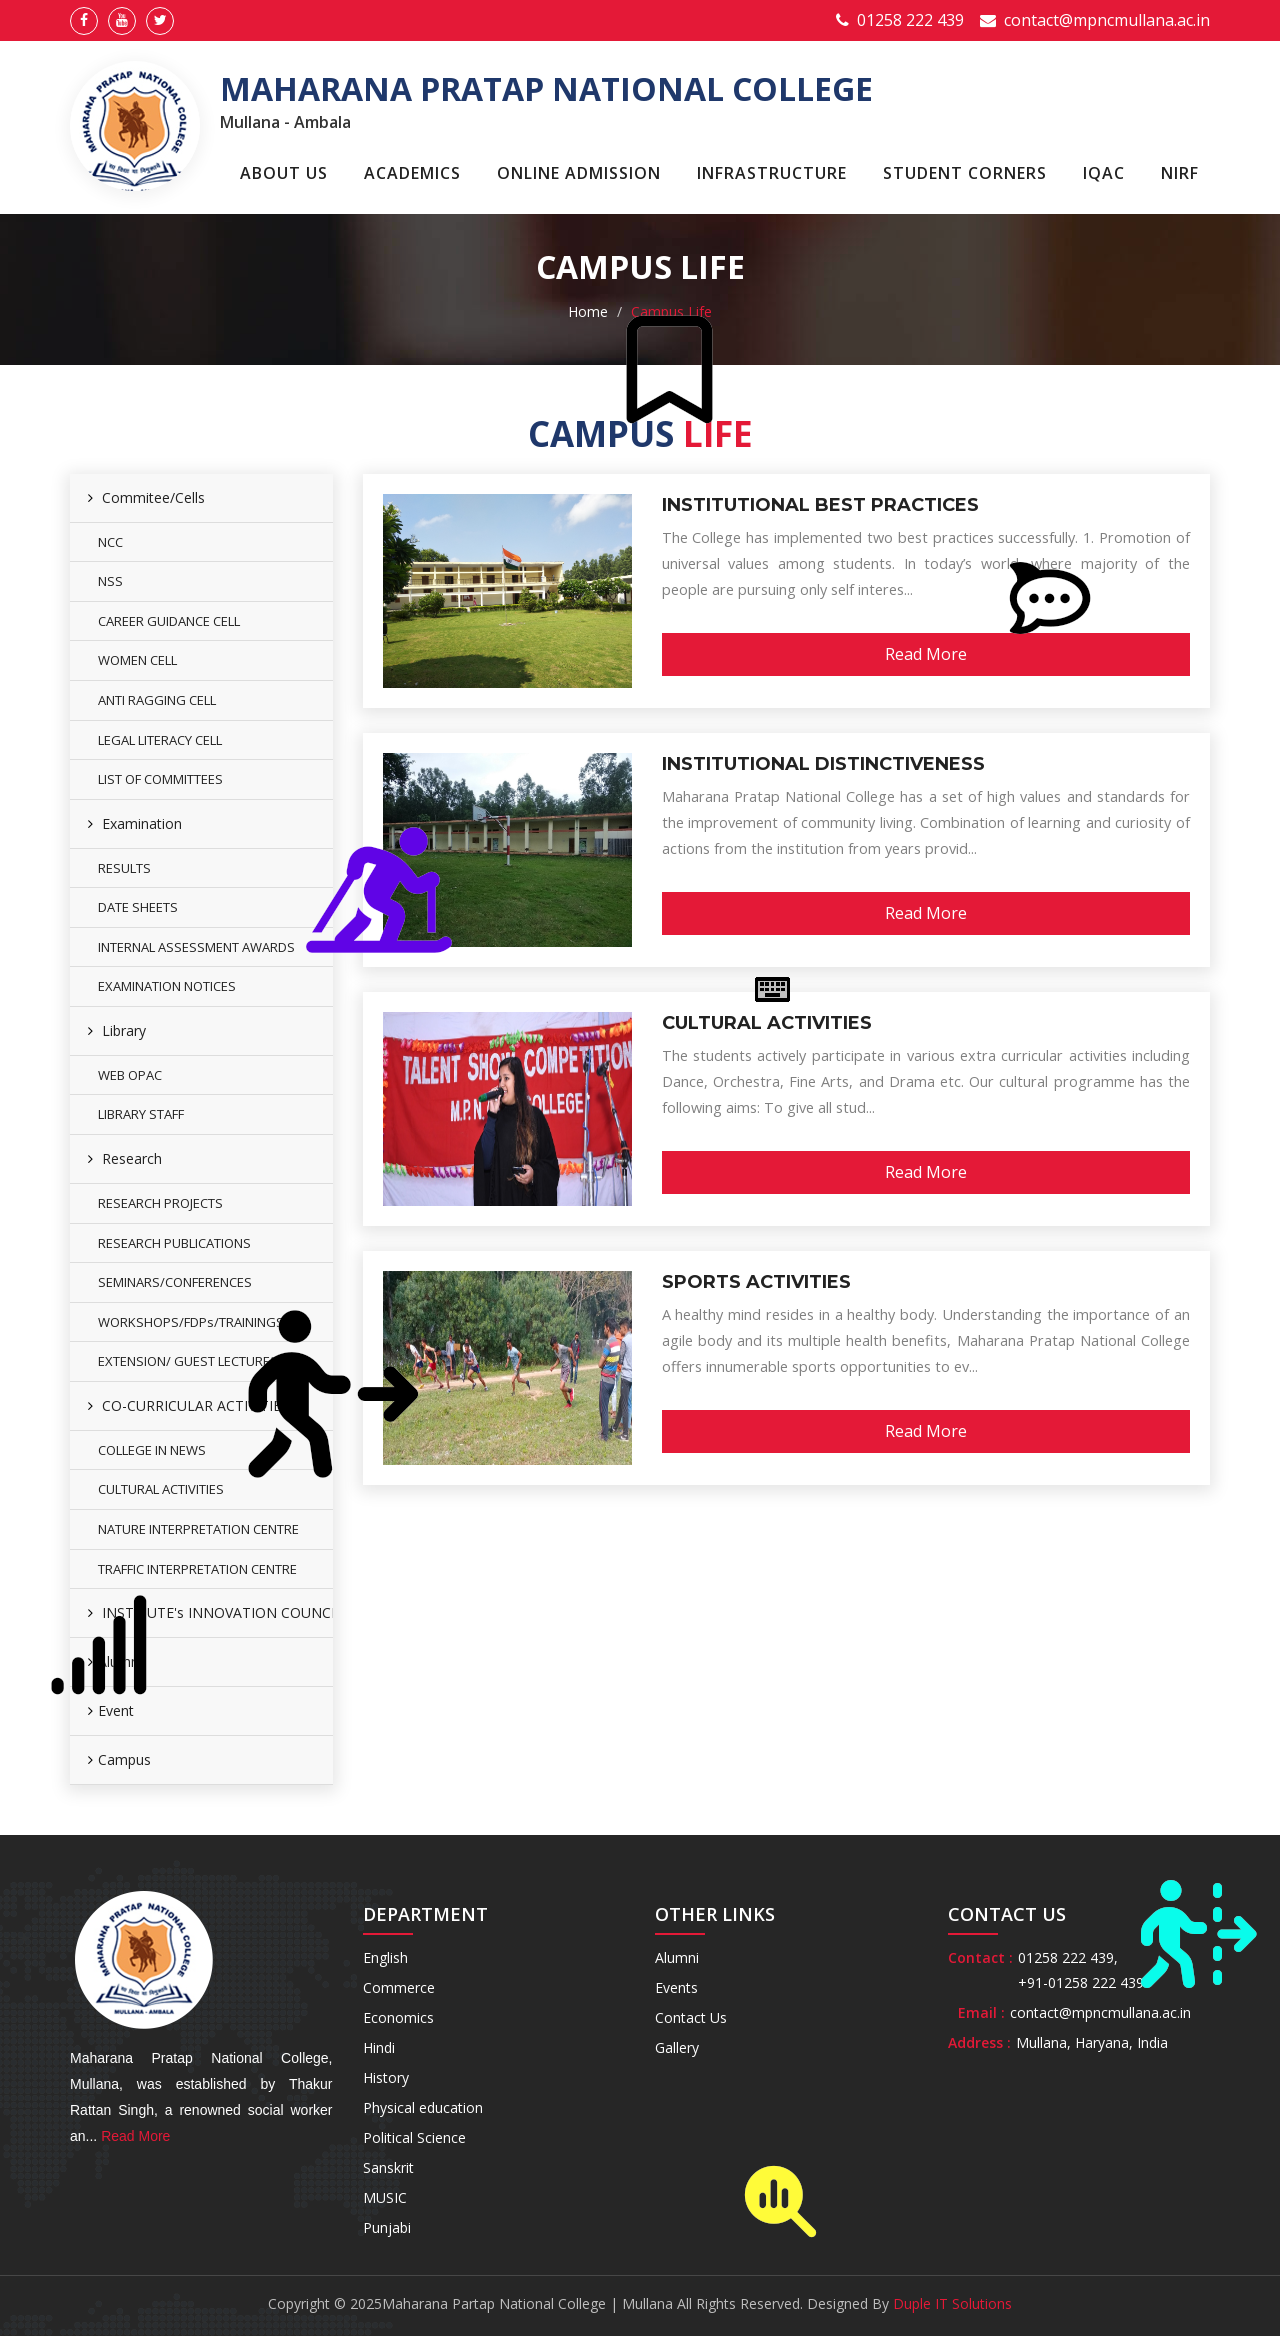  I want to click on exit or leave current area, so click(1201, 1934).